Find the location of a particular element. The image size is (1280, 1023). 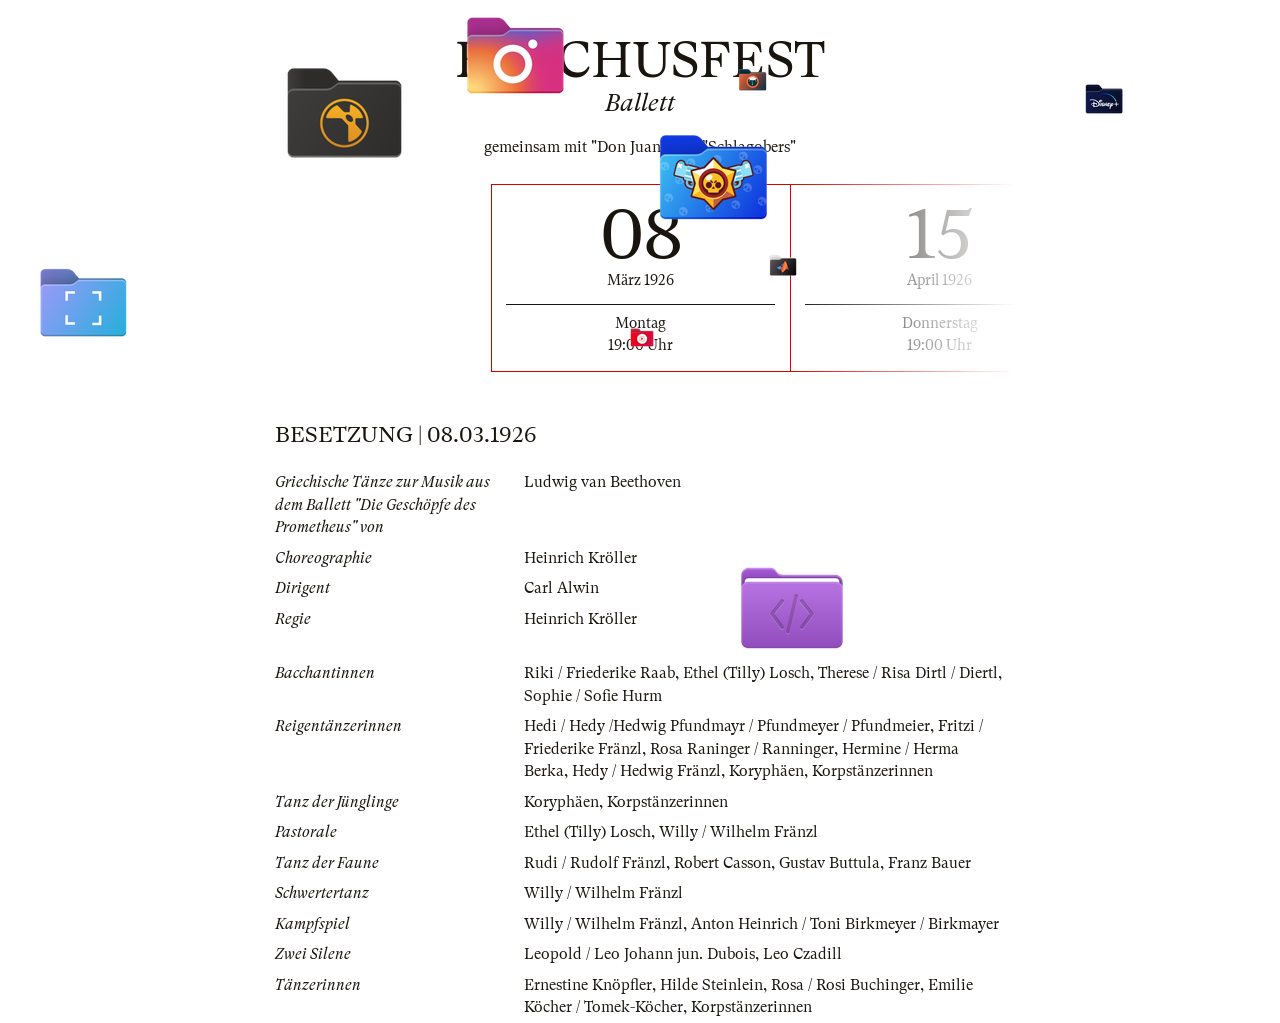

open disney+ media folder is located at coordinates (1104, 100).